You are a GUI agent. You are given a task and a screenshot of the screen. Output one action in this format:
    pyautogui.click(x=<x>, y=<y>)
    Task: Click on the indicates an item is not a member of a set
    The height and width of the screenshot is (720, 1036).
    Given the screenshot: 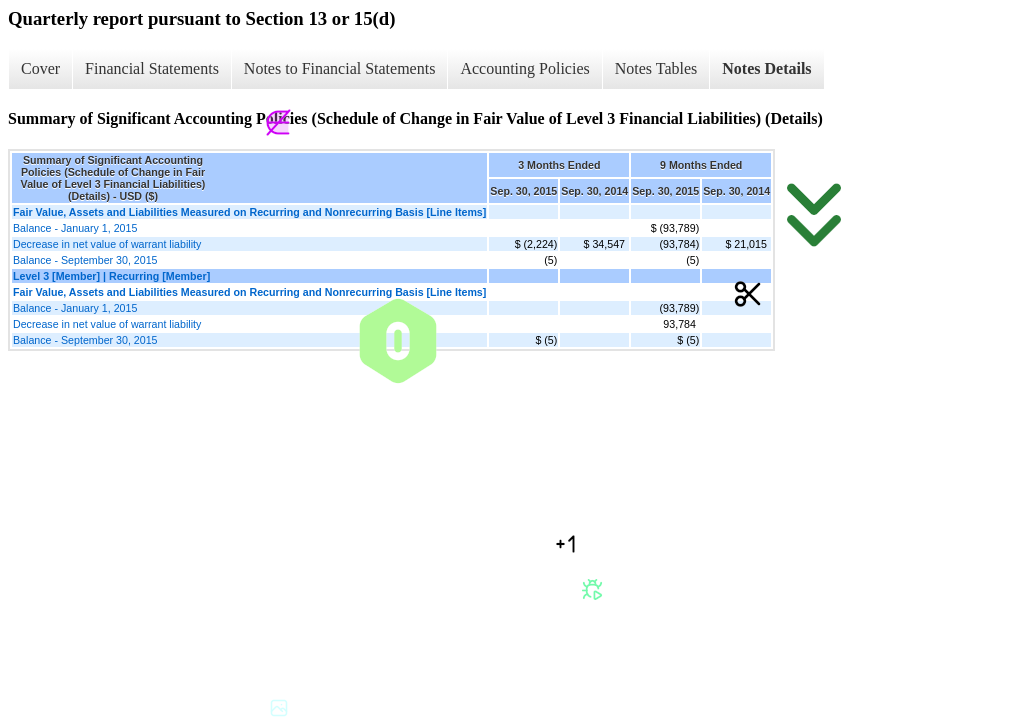 What is the action you would take?
    pyautogui.click(x=278, y=122)
    